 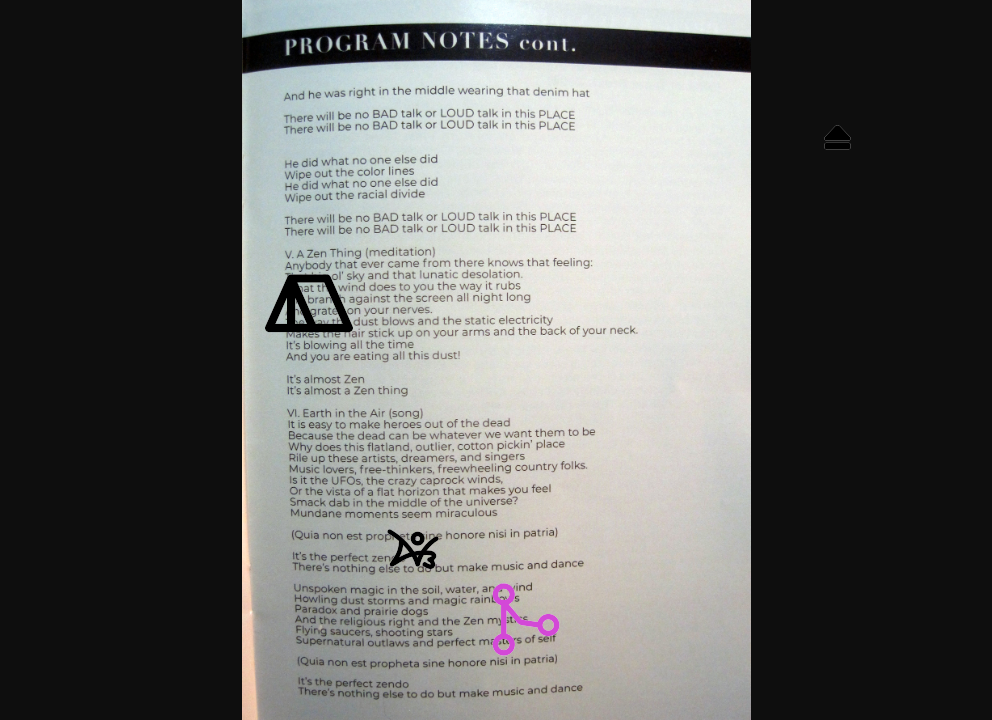 I want to click on link to Archive of Our Own (AO3) fanfiction platform, so click(x=413, y=548).